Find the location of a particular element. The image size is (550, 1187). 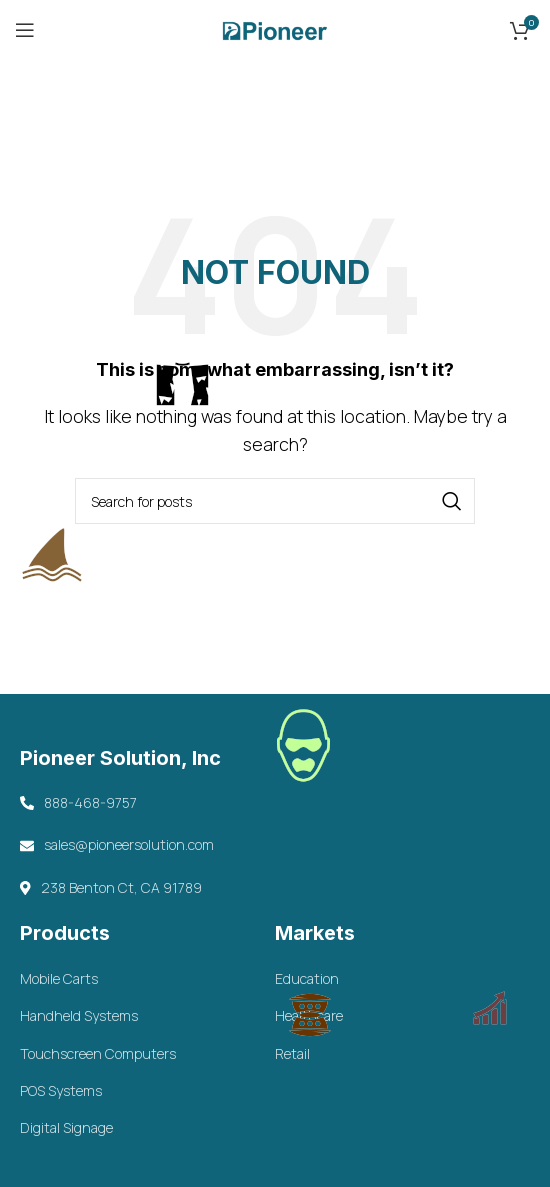

view your progress or level advancement is located at coordinates (490, 1008).